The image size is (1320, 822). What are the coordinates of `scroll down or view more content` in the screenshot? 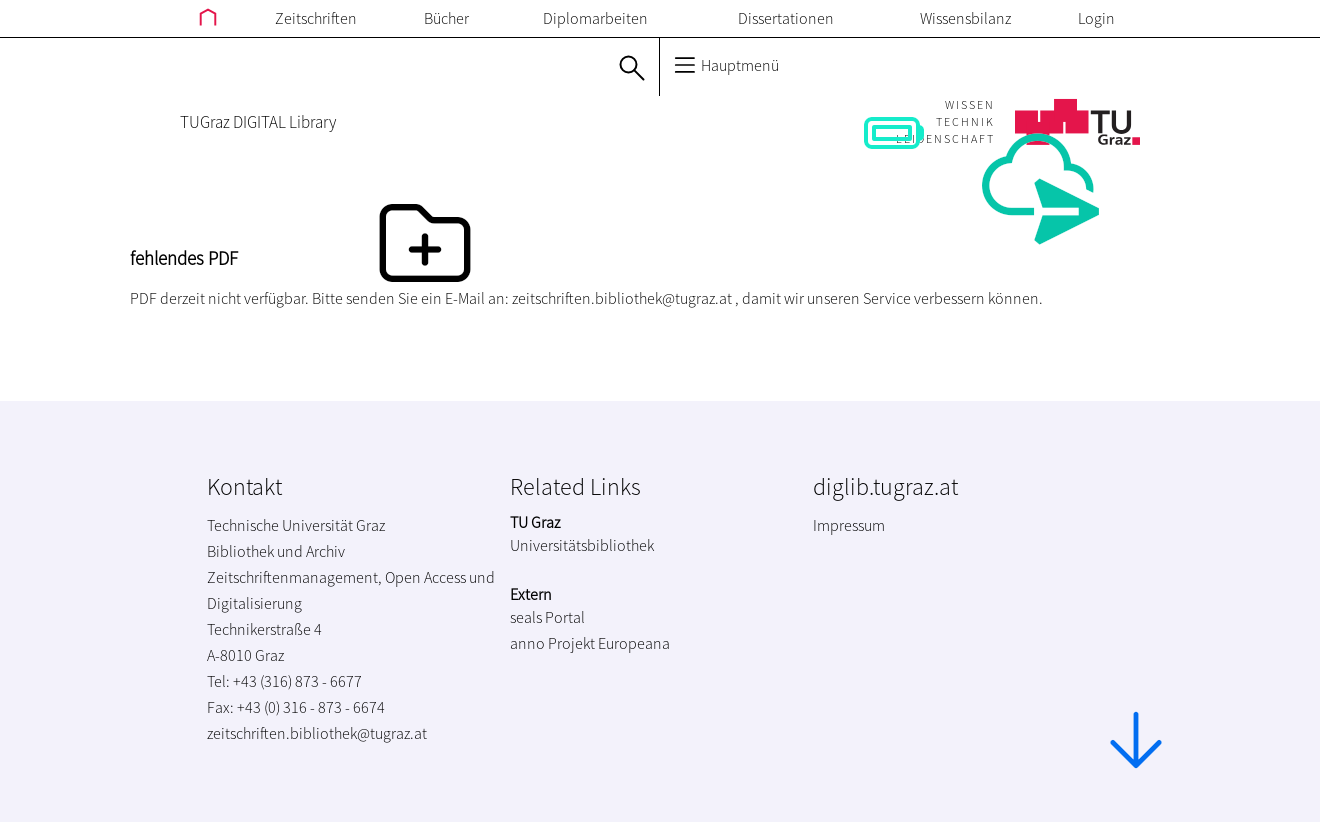 It's located at (1136, 740).